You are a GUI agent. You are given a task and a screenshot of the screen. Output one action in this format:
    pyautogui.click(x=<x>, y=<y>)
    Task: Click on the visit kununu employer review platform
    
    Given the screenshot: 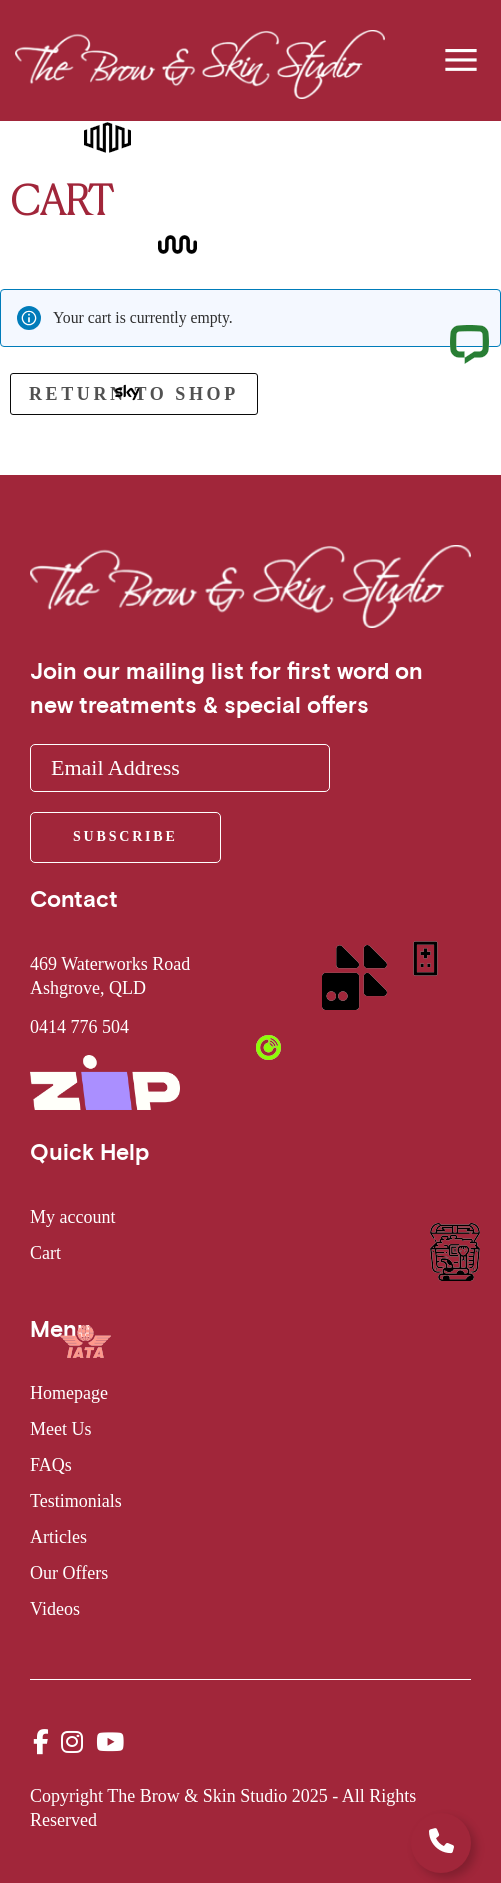 What is the action you would take?
    pyautogui.click(x=177, y=244)
    